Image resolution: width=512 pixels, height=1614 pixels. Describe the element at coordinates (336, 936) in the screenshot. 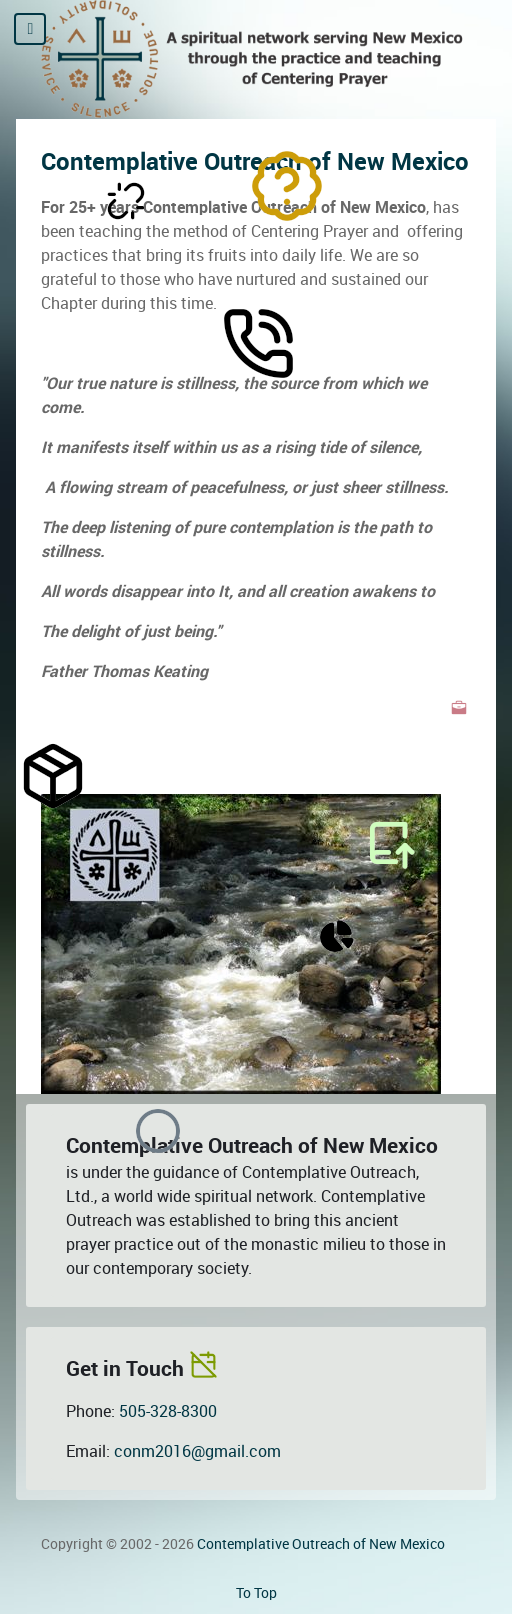

I see `view analytics or statistics breakdown` at that location.